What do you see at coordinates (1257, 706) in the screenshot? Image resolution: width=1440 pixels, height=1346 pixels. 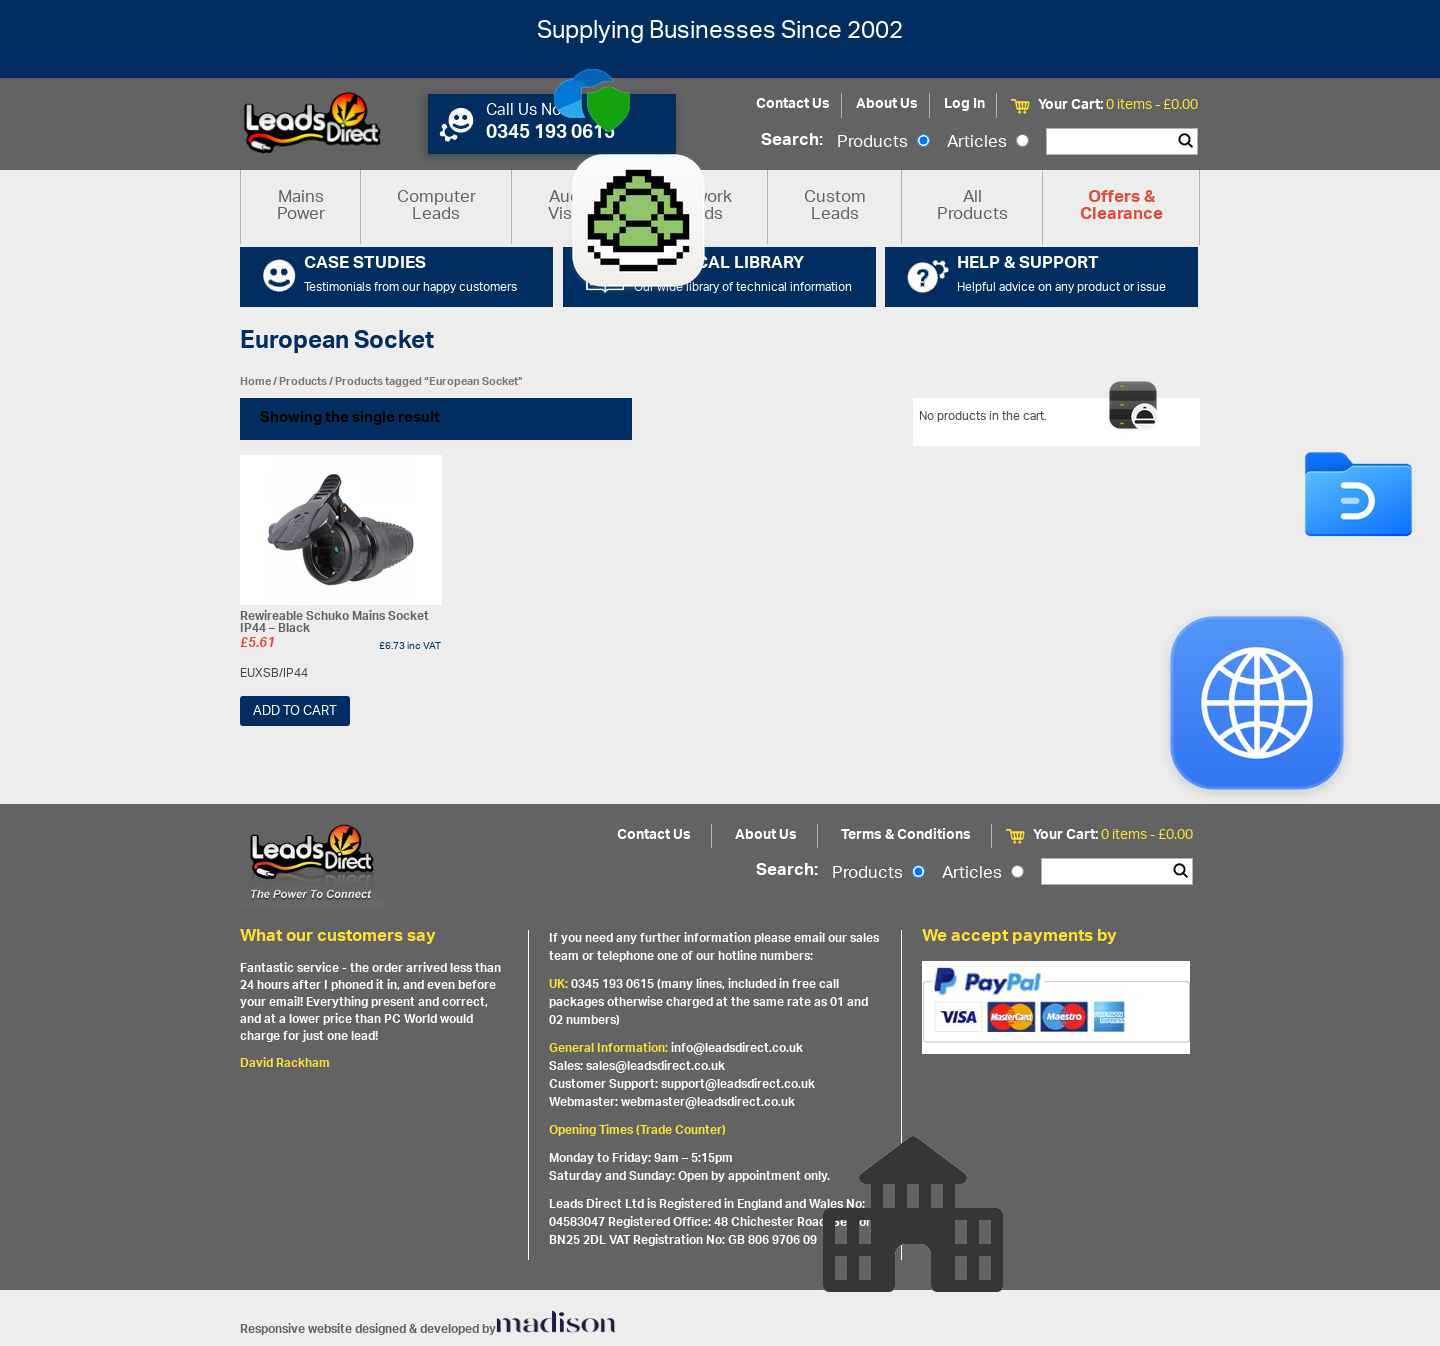 I see `access language and region settings` at bounding box center [1257, 706].